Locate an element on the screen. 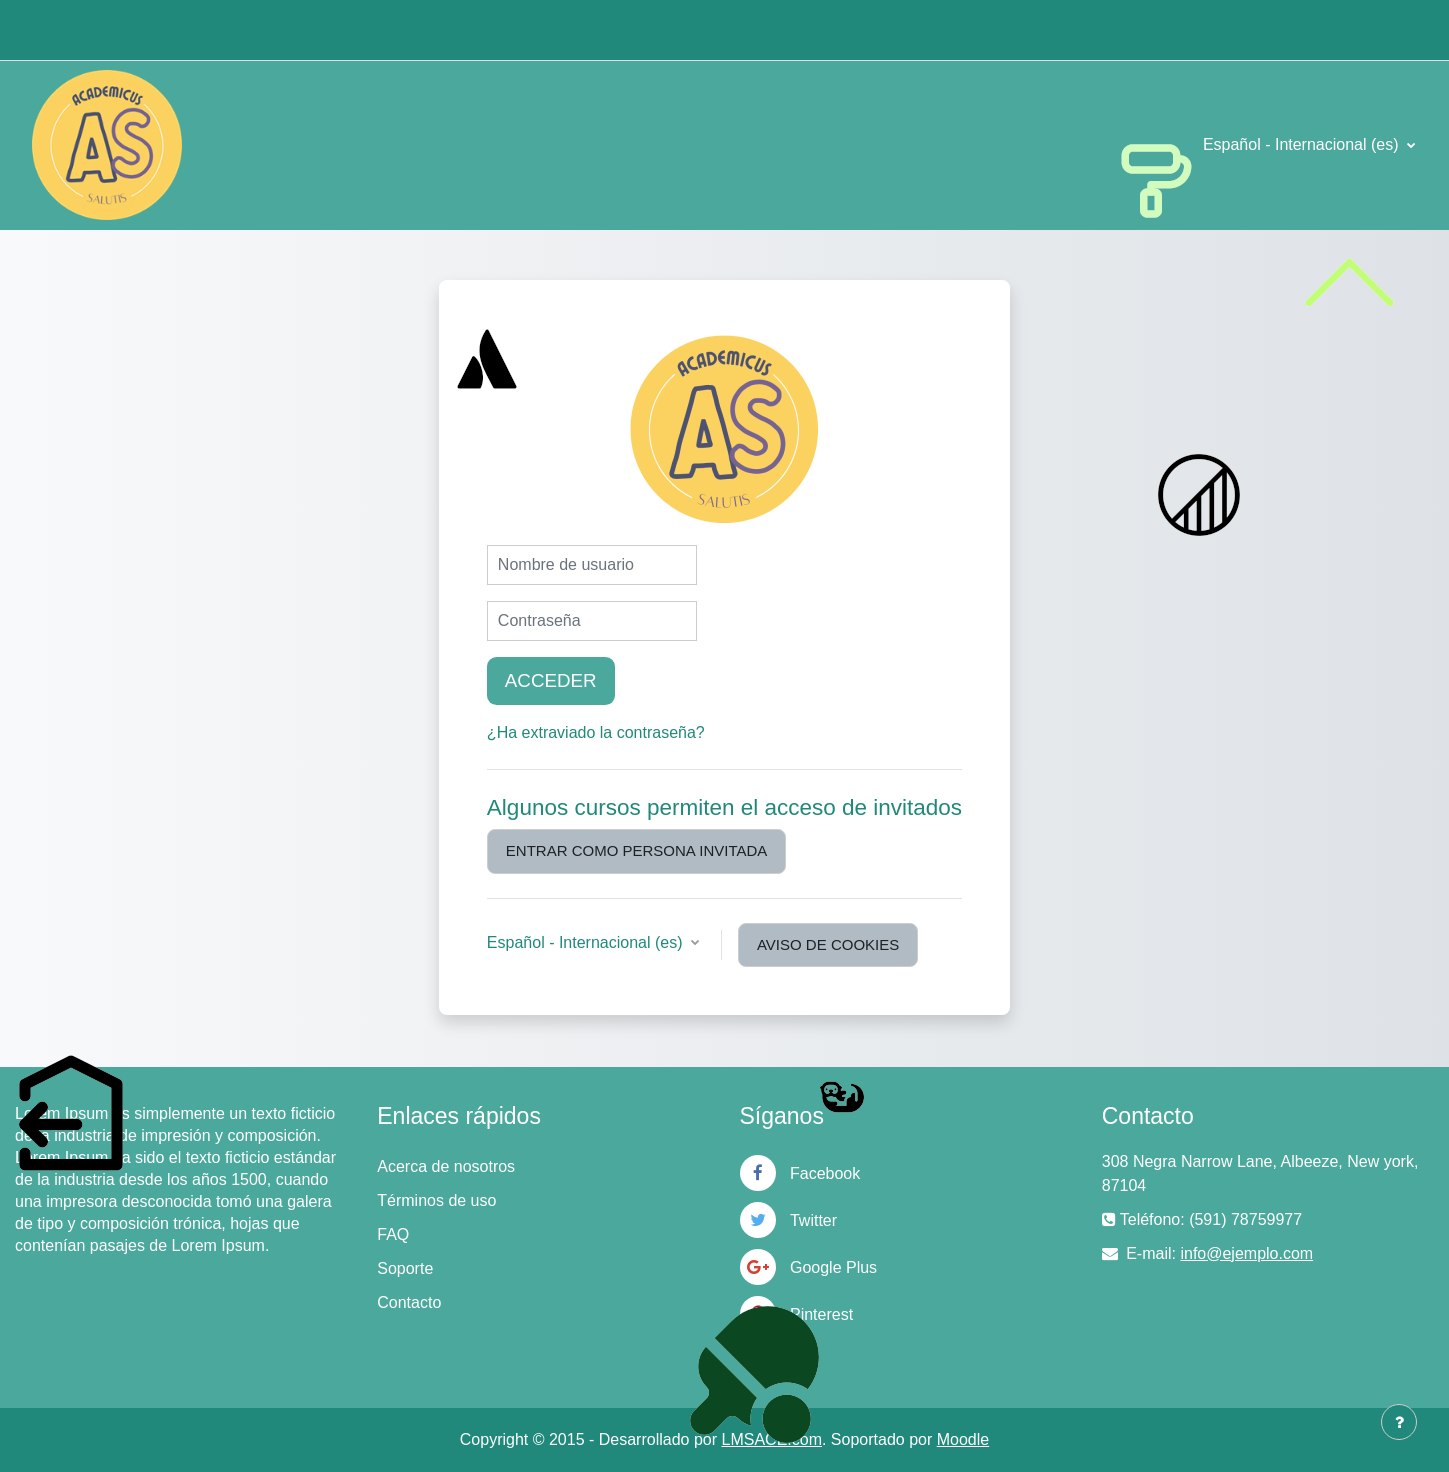  atlassian company logo is located at coordinates (487, 359).